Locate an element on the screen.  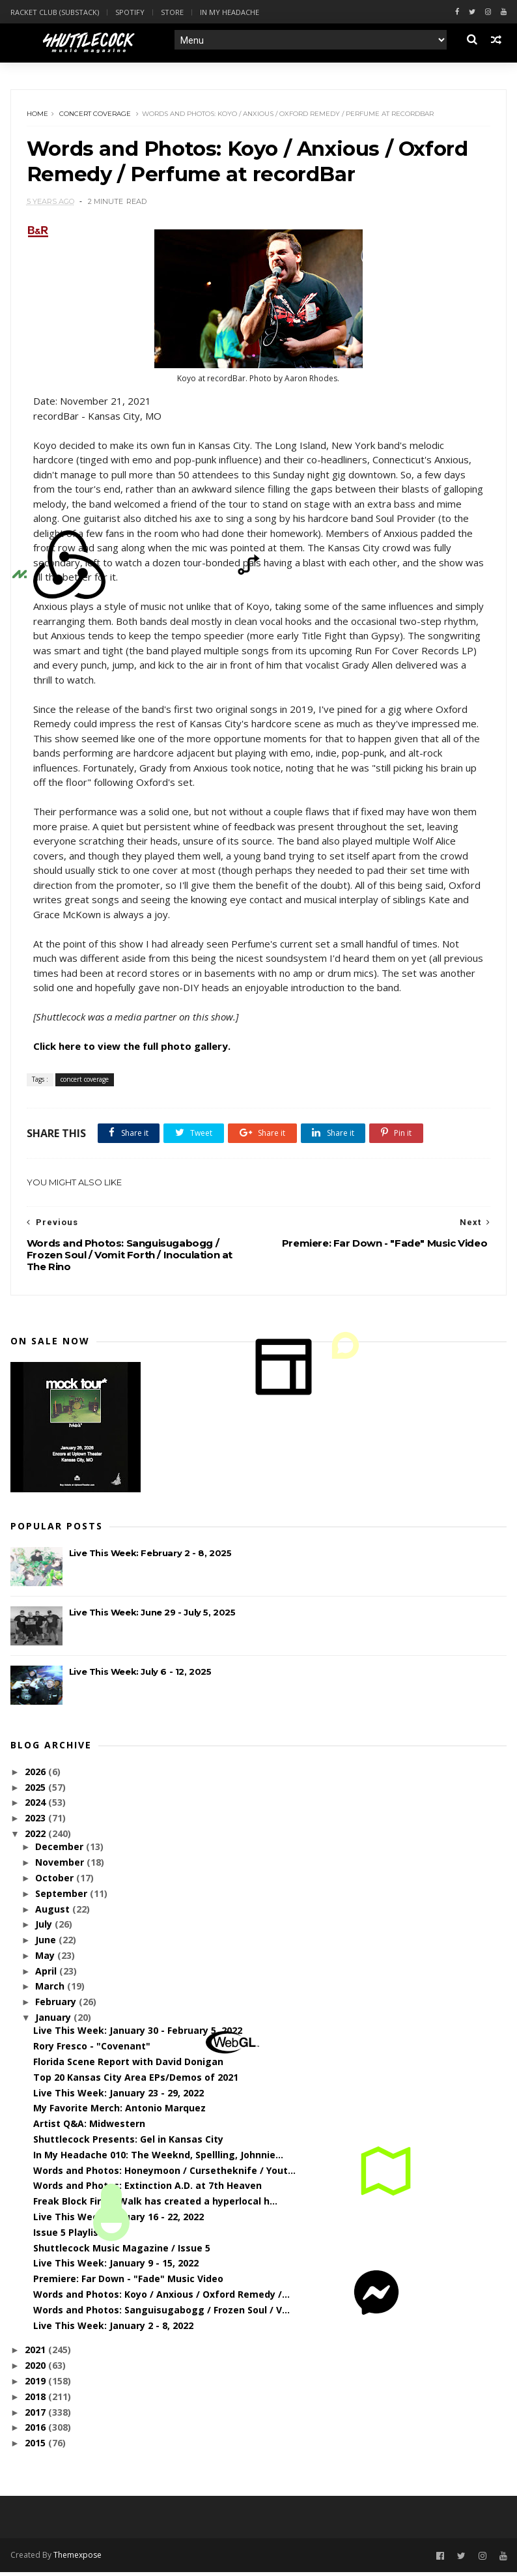
Redux state management library logo is located at coordinates (69, 564).